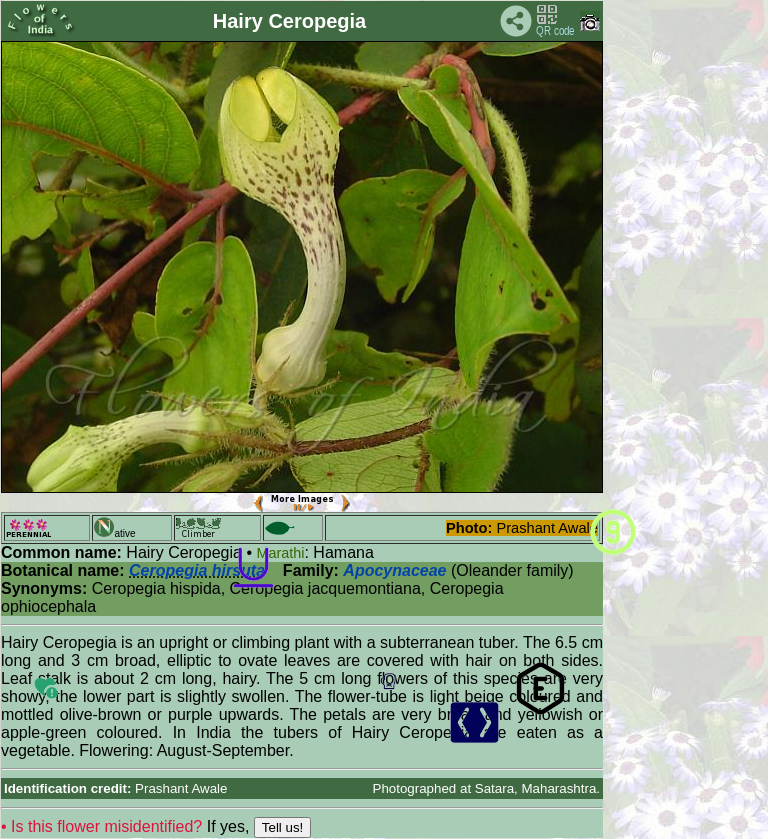 The width and height of the screenshot is (768, 839). What do you see at coordinates (46, 687) in the screenshot?
I see `health alert or warning notification` at bounding box center [46, 687].